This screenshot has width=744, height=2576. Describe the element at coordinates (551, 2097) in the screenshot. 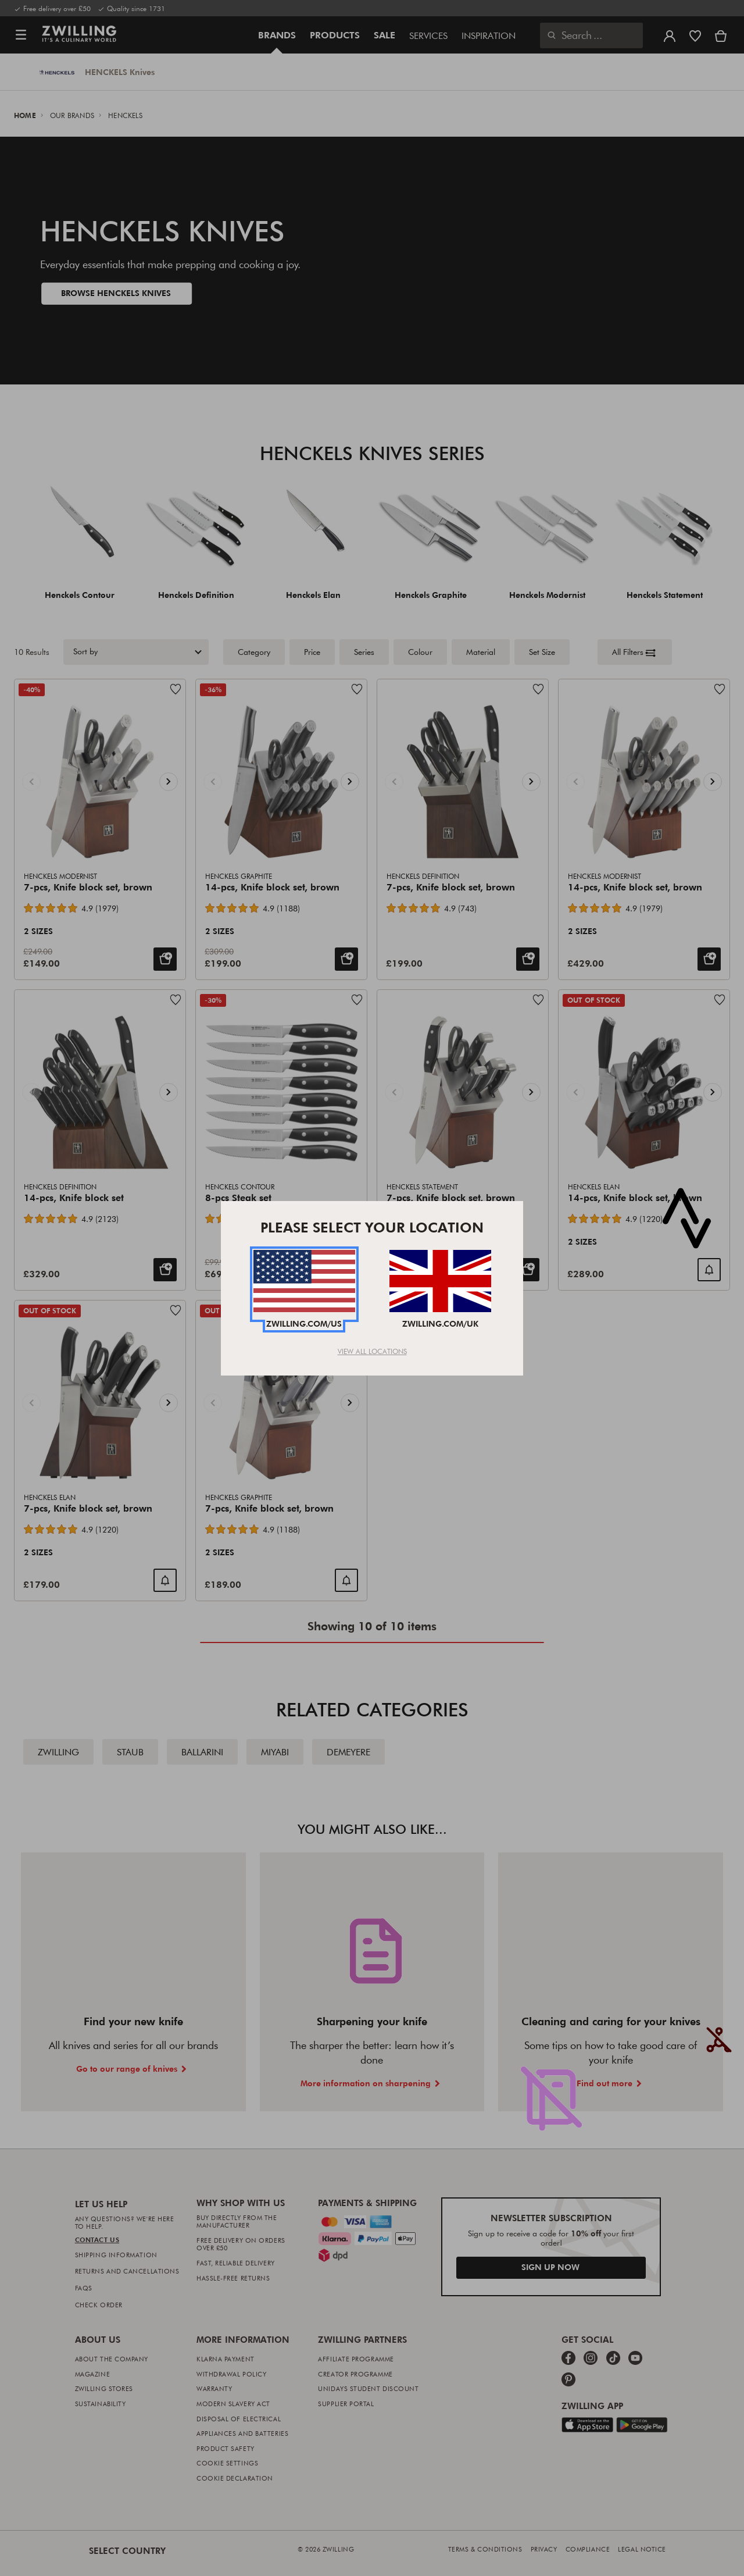

I see `notebook feature is disabled or unavailable` at that location.